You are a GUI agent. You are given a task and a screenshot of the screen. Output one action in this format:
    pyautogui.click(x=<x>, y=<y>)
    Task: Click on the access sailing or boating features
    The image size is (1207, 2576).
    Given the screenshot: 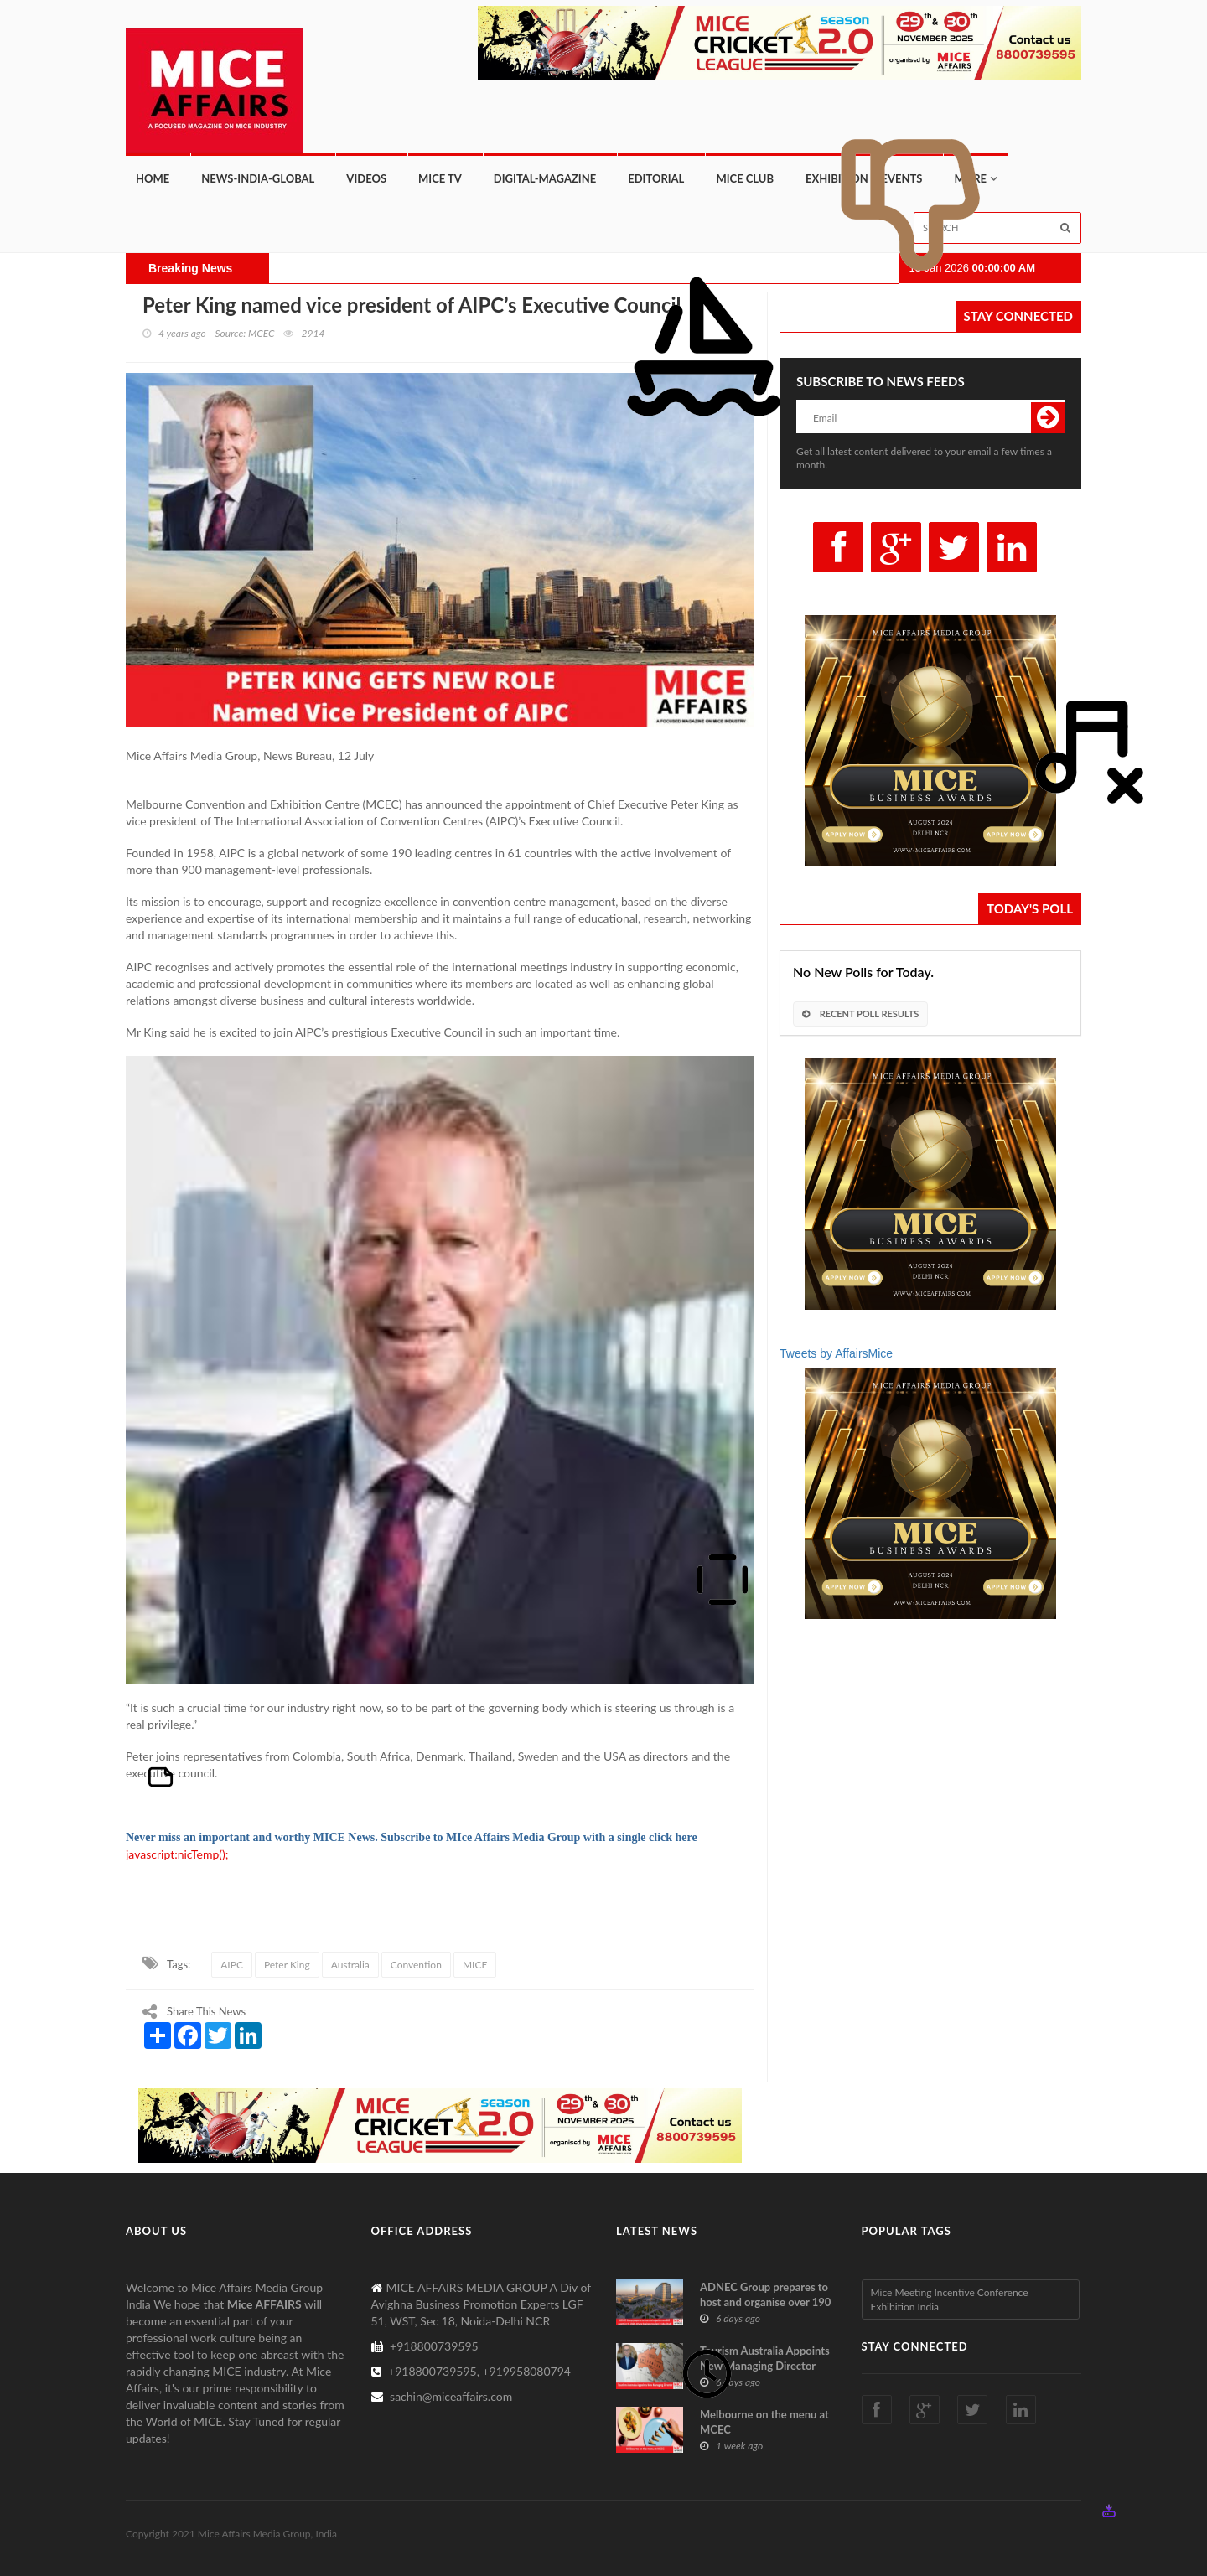 What is the action you would take?
    pyautogui.click(x=703, y=346)
    